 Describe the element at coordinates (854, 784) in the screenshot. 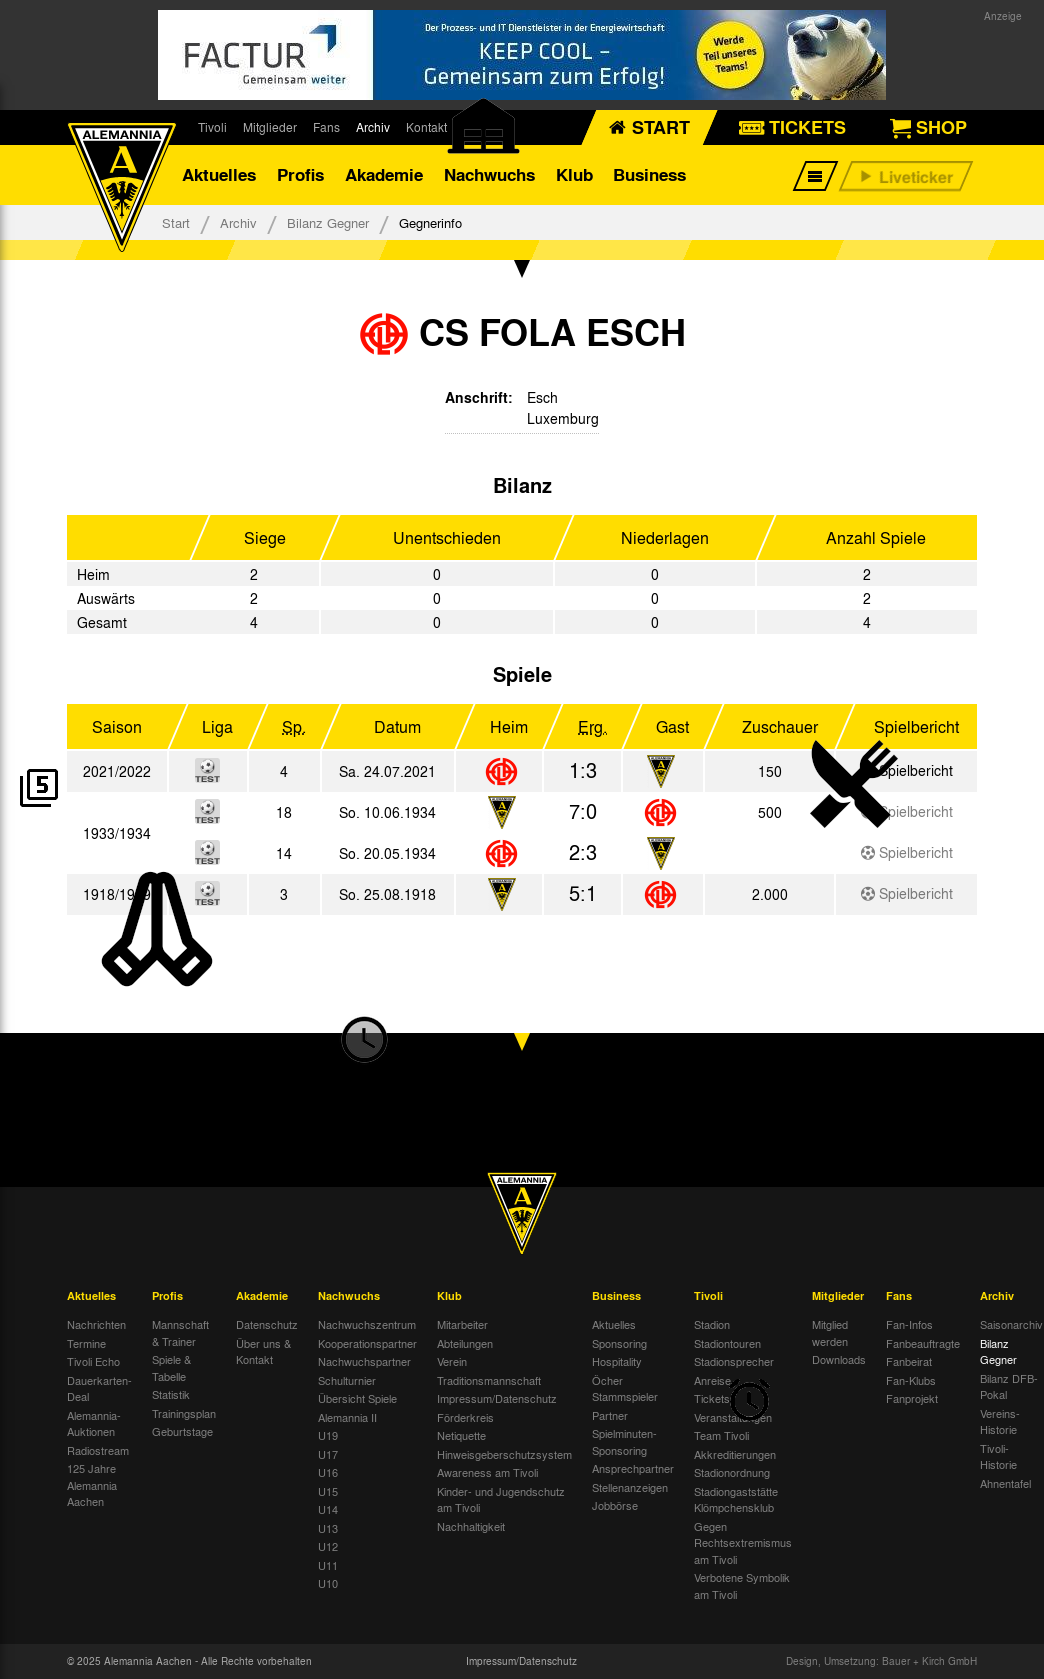

I see `find nearby restaurants or dining options` at that location.